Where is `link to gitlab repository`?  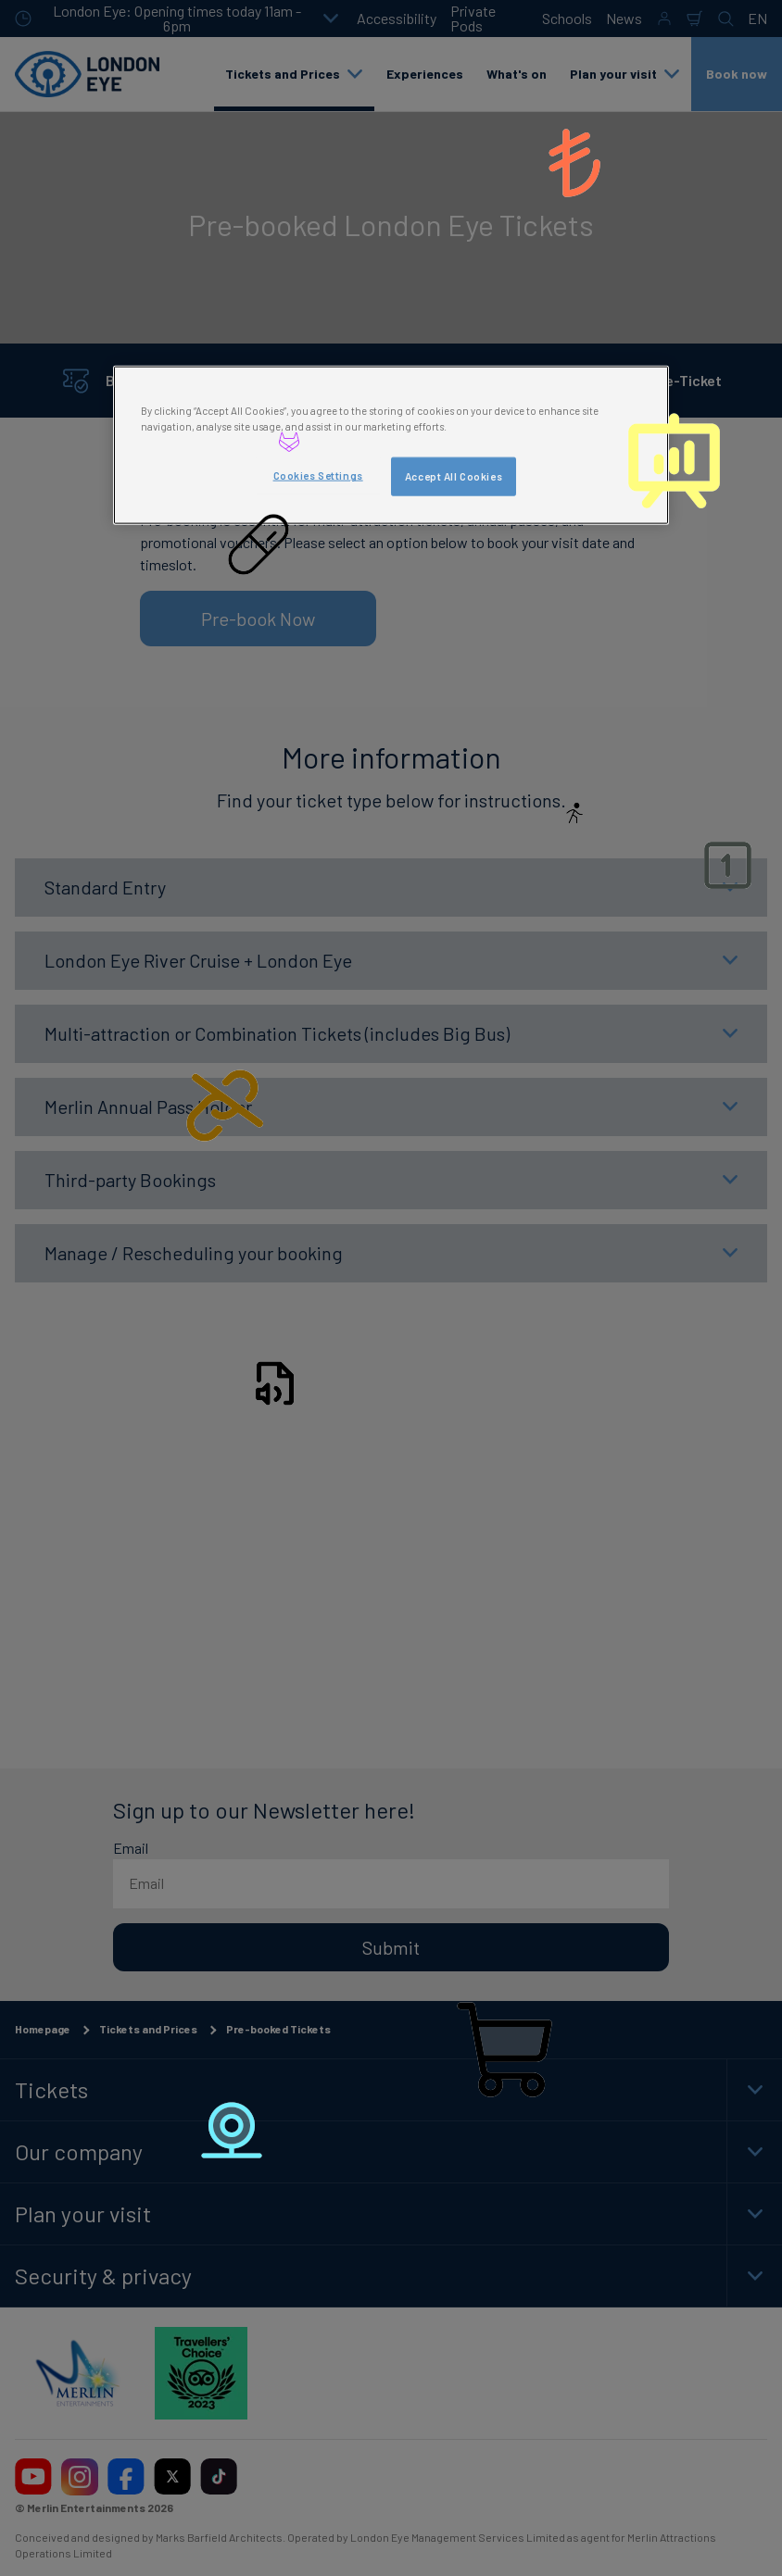 link to gitlab repository is located at coordinates (289, 442).